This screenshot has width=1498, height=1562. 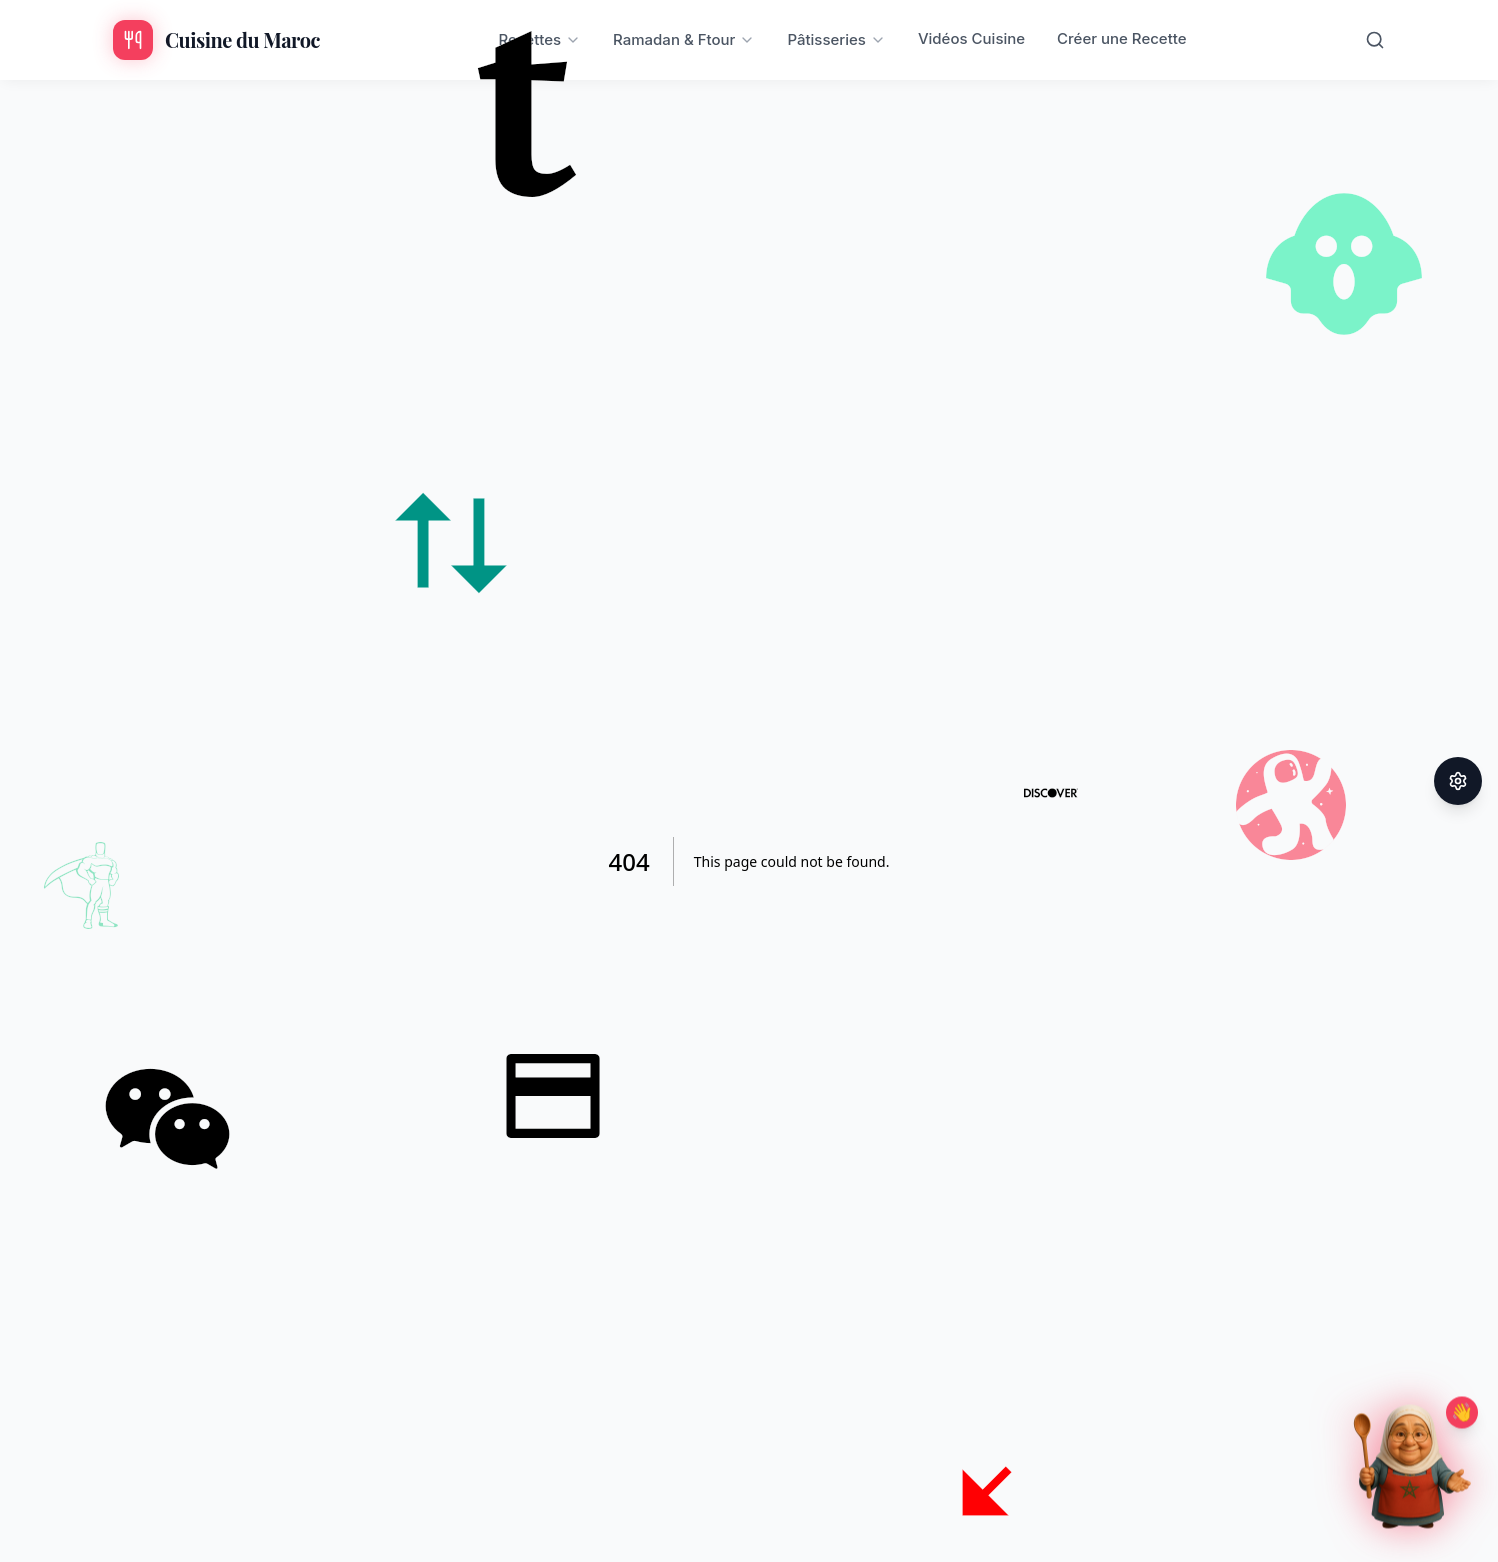 What do you see at coordinates (1291, 805) in the screenshot?
I see `open the odysee app` at bounding box center [1291, 805].